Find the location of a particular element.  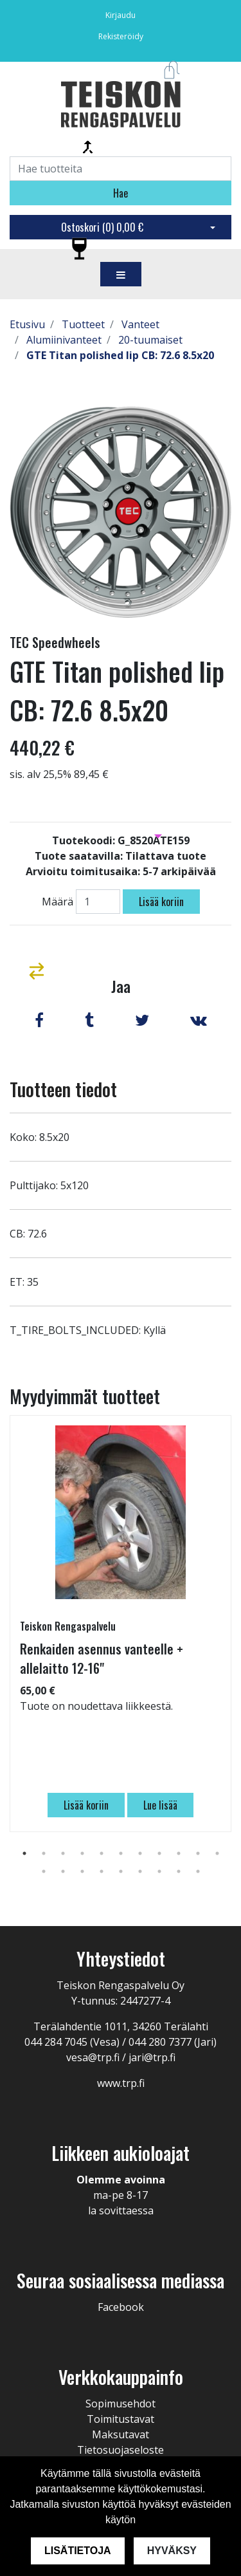

switch between two views or modes is located at coordinates (37, 971).